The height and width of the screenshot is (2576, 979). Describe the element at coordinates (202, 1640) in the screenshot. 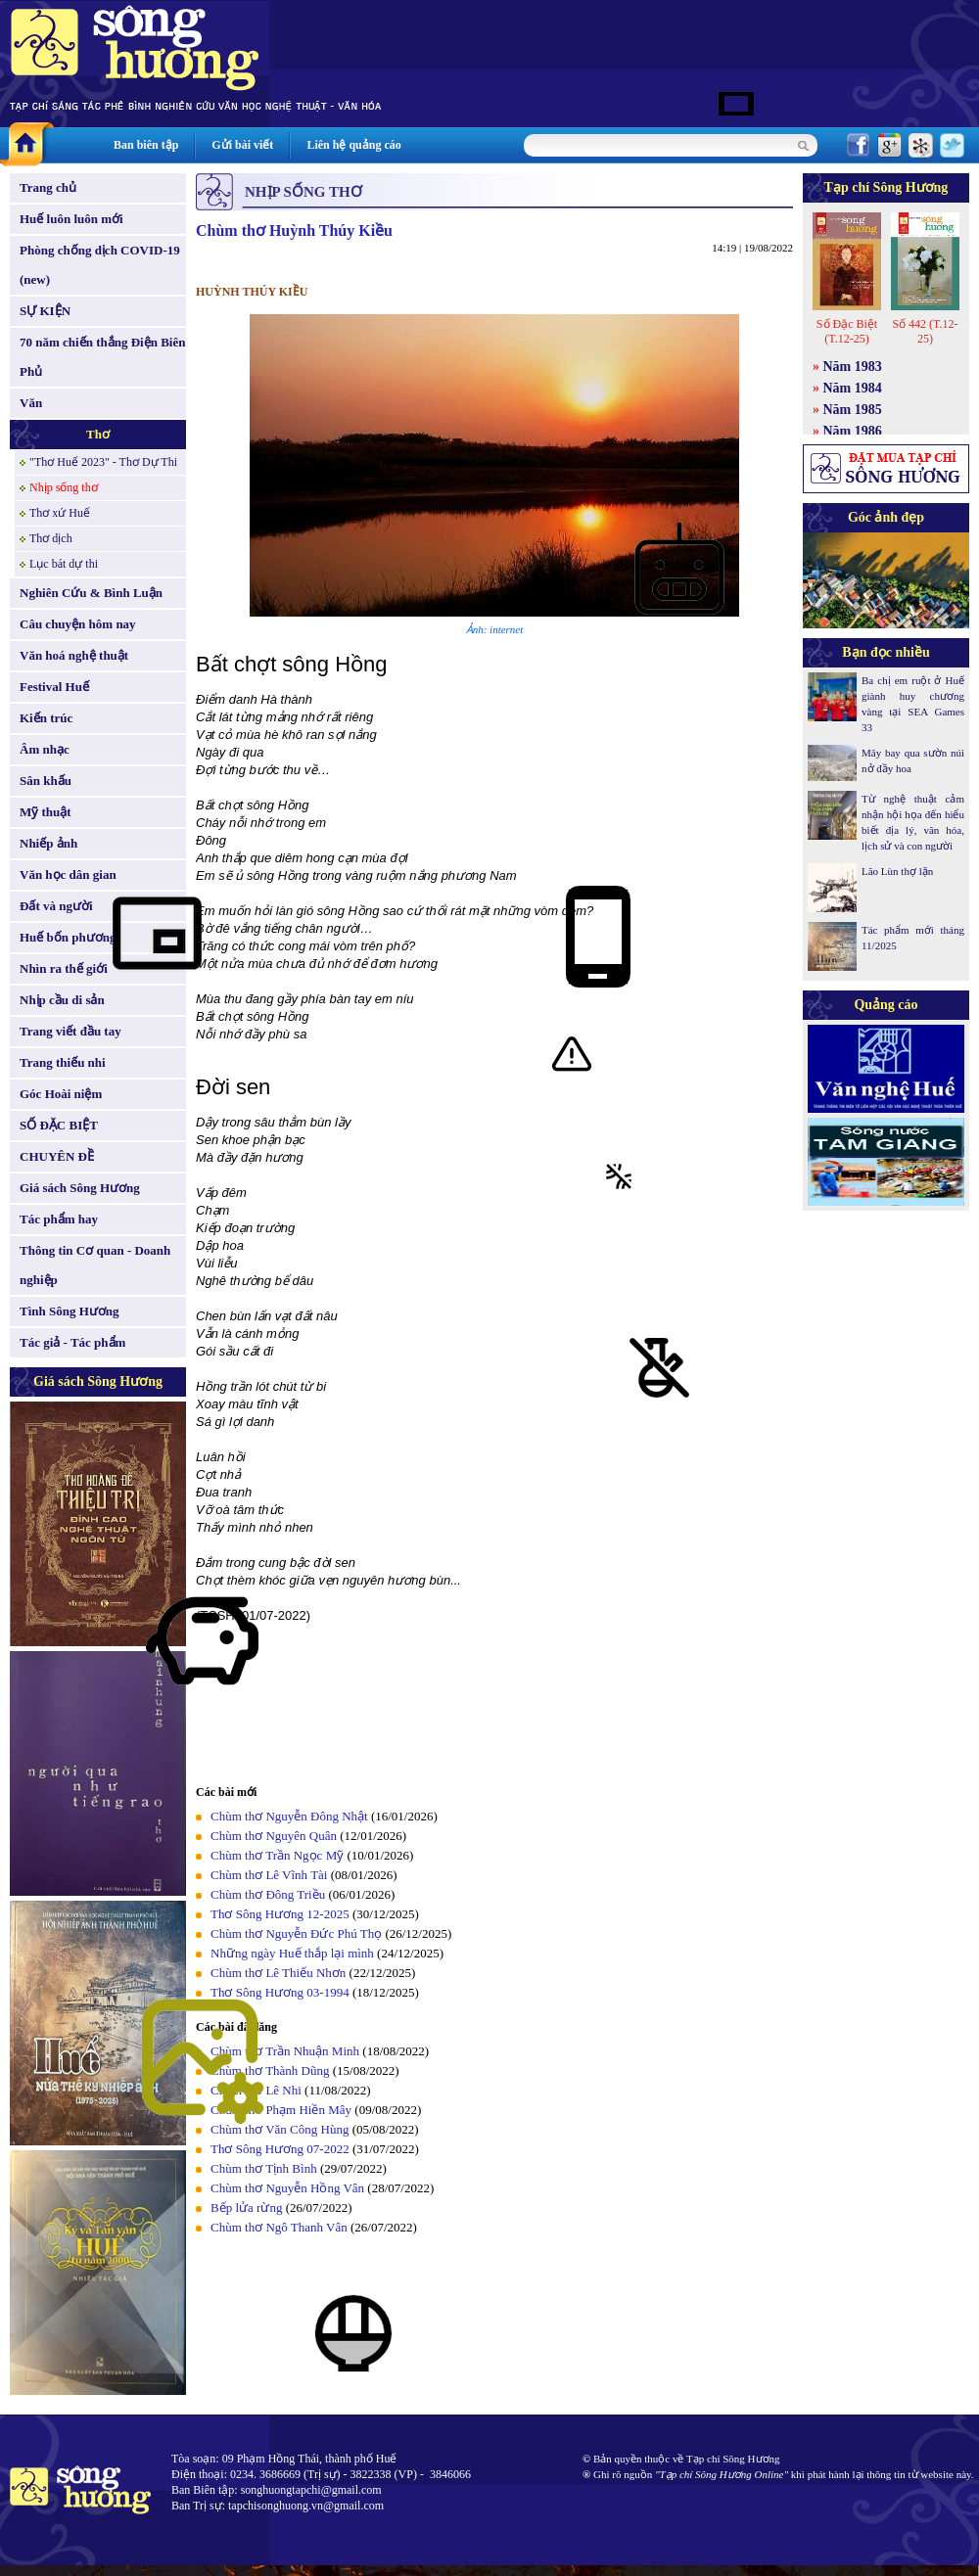

I see `access savings or budget features` at that location.